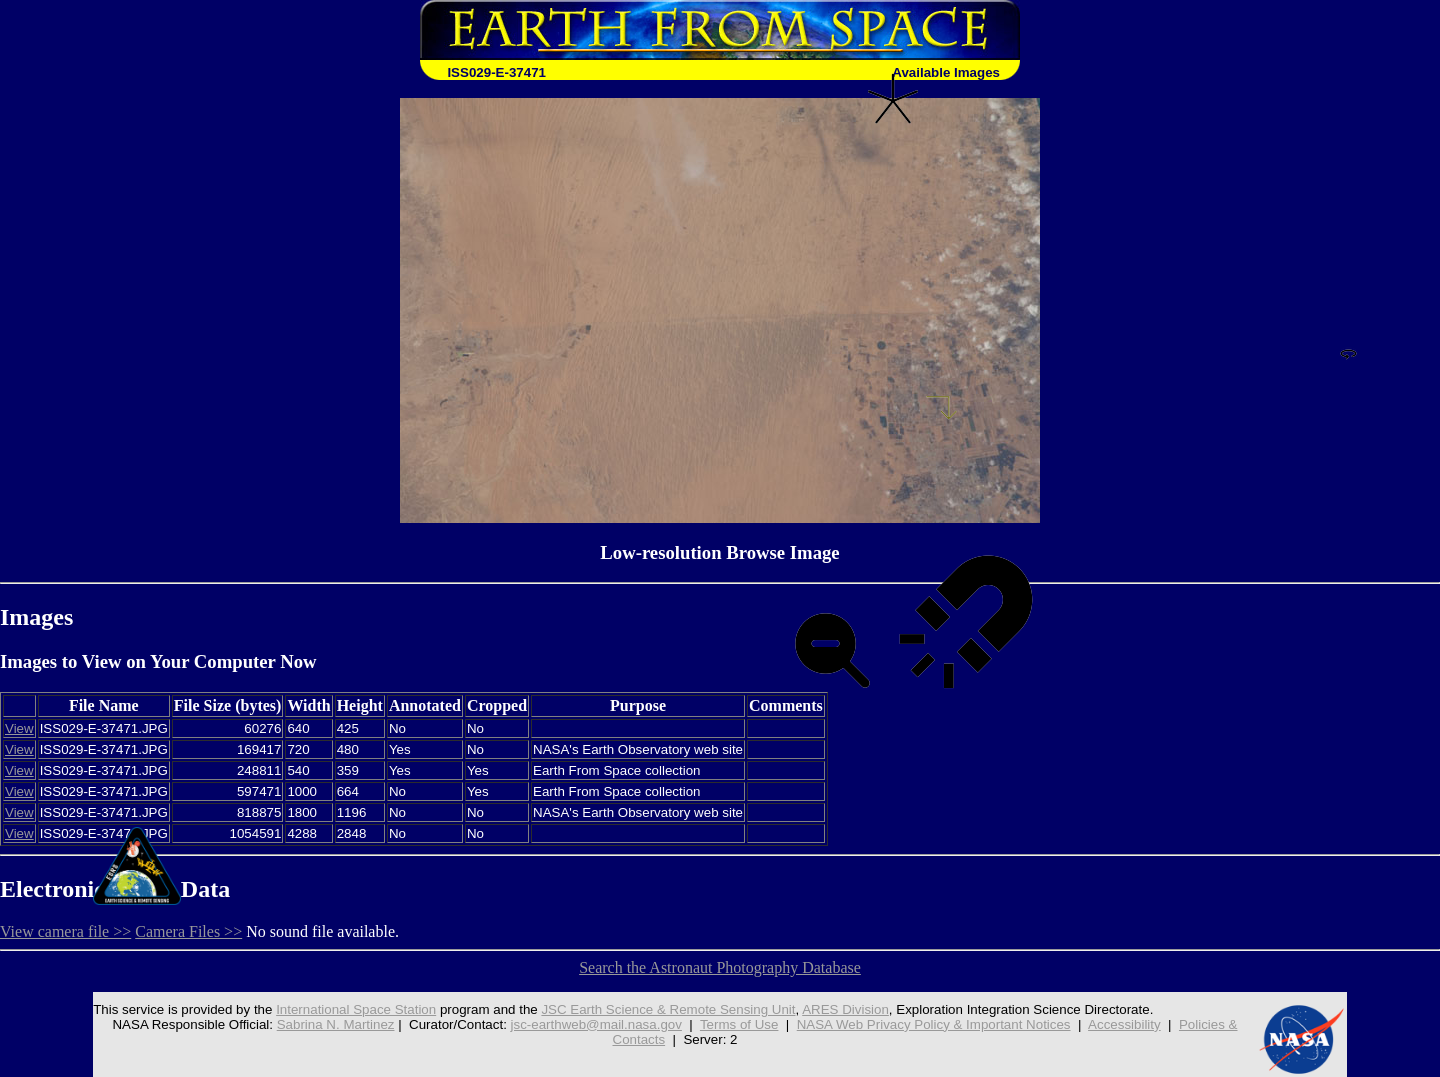  I want to click on move content right then down, so click(941, 406).